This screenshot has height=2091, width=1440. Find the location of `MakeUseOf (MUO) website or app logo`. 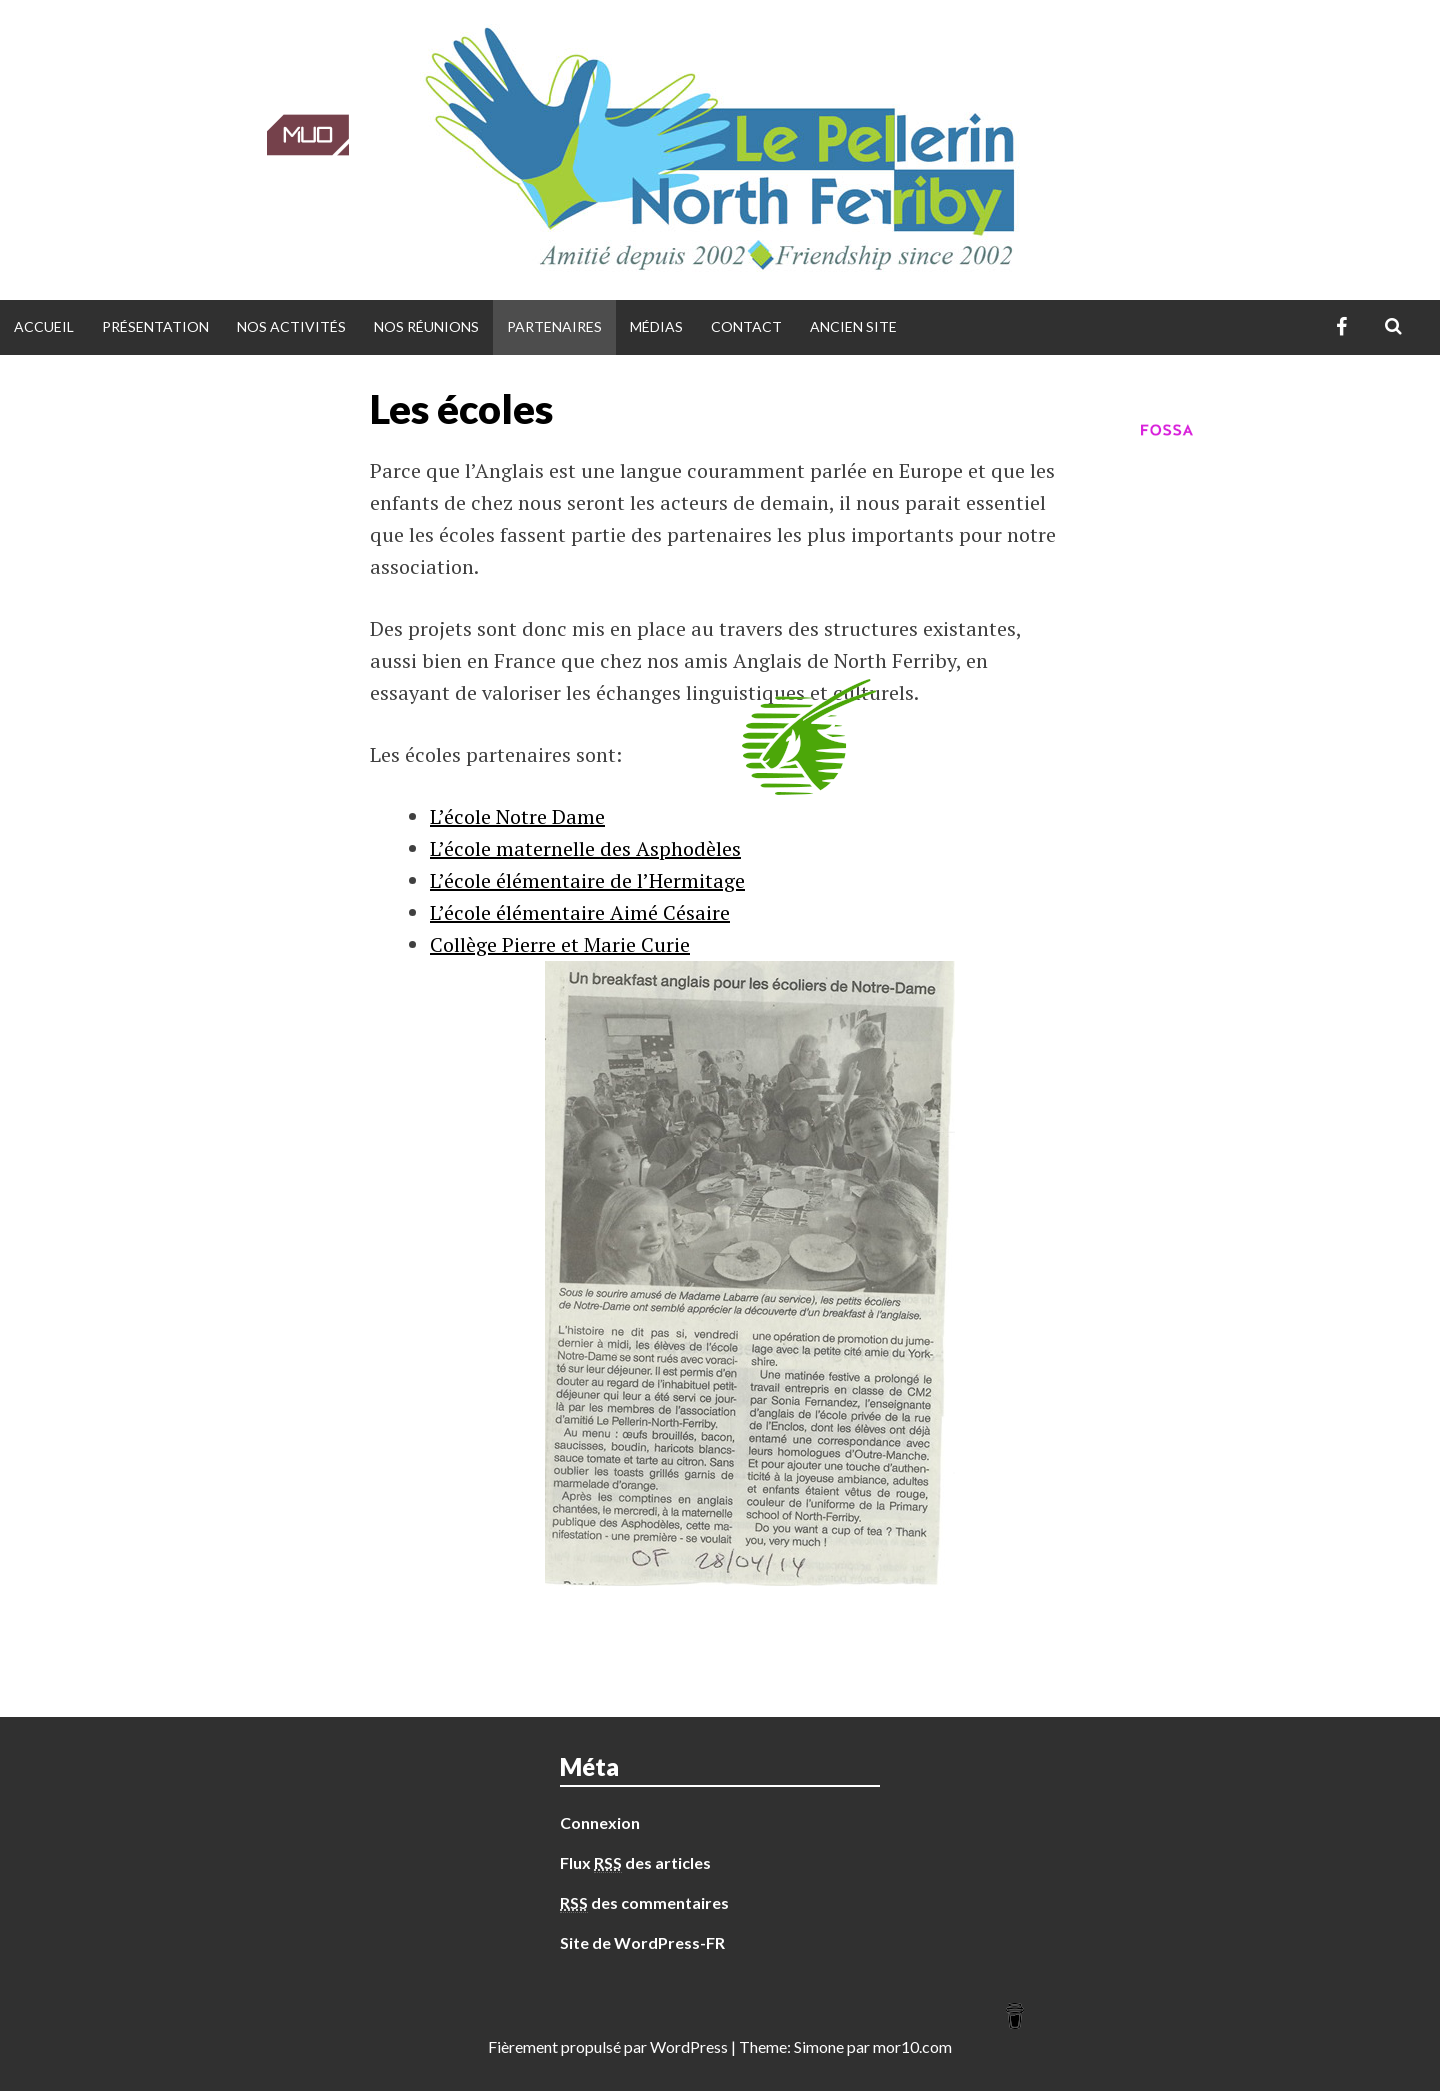

MakeUseOf (MUO) website or app logo is located at coordinates (308, 135).